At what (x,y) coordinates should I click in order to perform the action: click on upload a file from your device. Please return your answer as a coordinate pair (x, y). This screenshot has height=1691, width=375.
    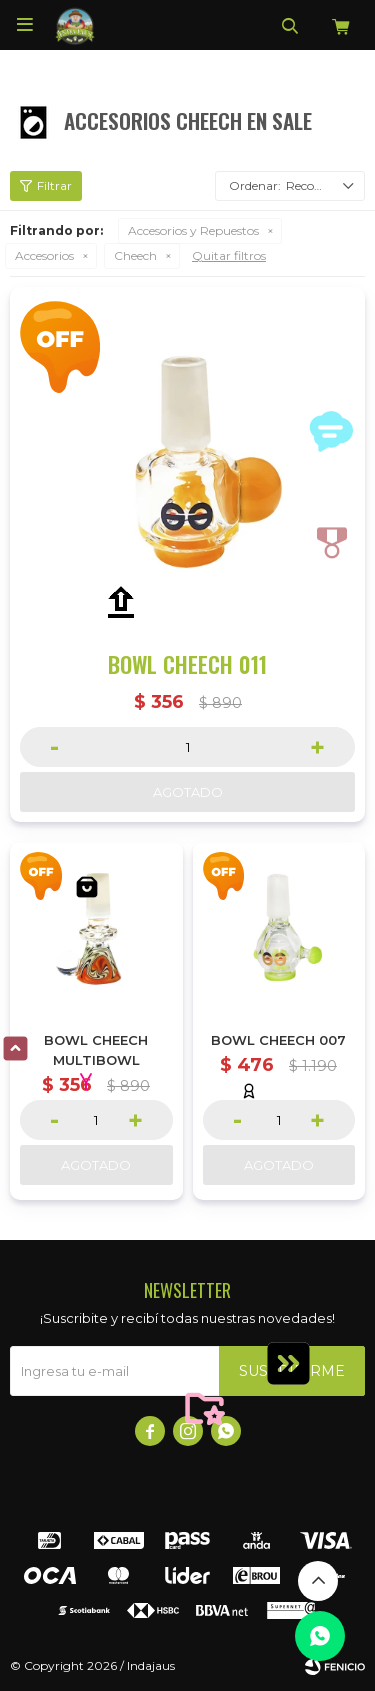
    Looking at the image, I should click on (121, 603).